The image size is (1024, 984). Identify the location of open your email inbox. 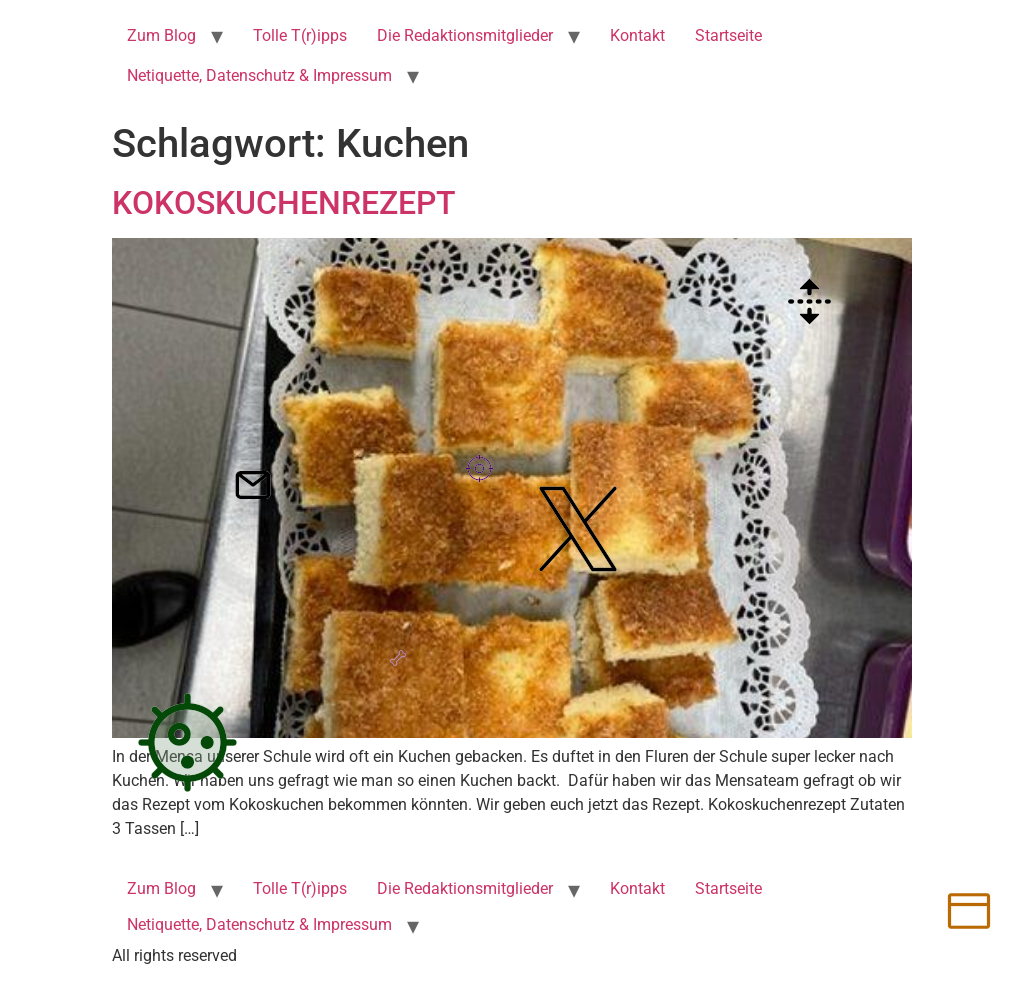
(253, 485).